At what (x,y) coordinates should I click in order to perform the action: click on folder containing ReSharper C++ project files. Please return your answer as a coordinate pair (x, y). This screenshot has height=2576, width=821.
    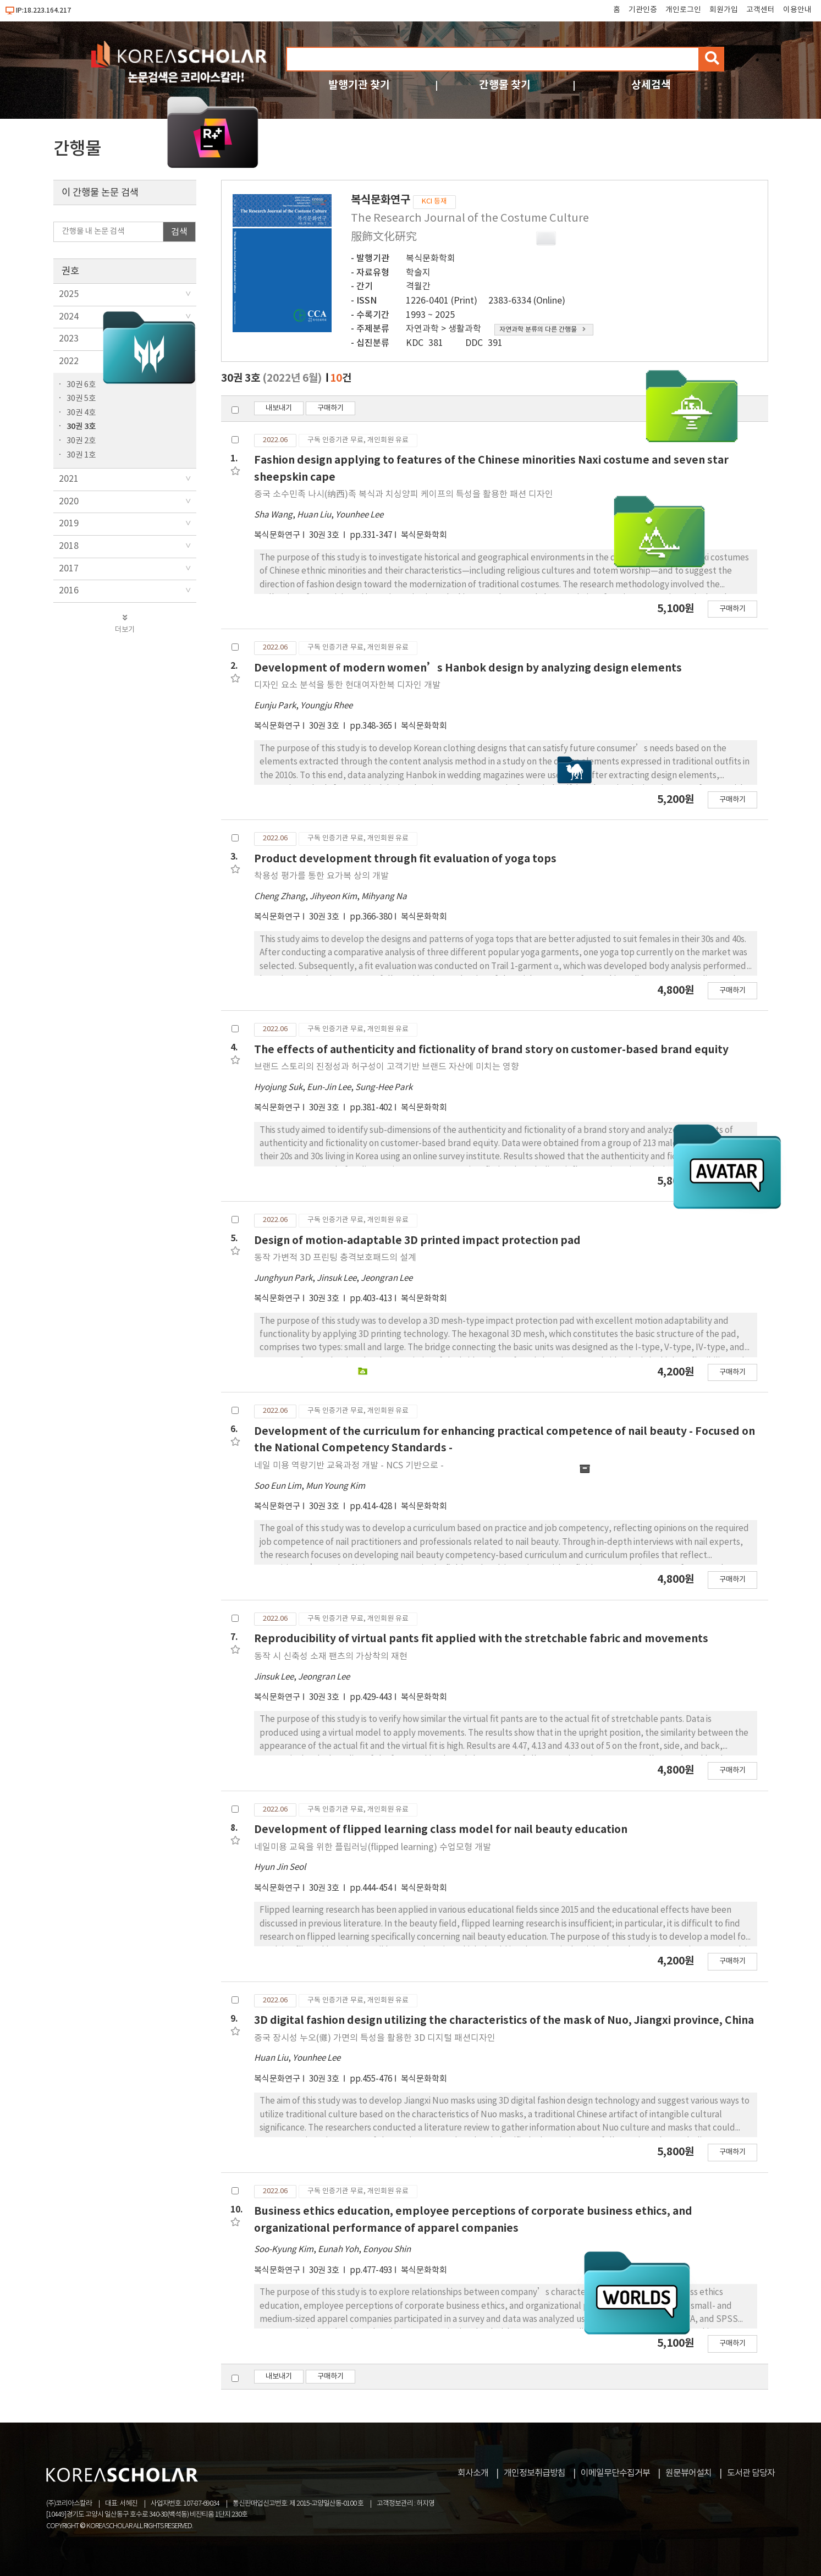
    Looking at the image, I should click on (212, 135).